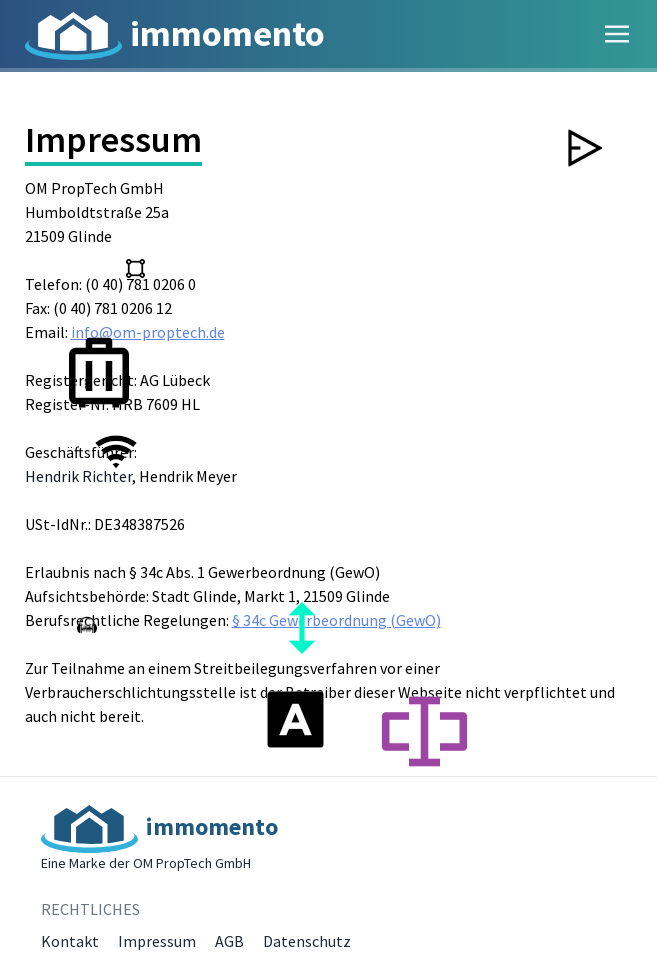 The width and height of the screenshot is (657, 977). What do you see at coordinates (116, 452) in the screenshot?
I see `indicates active wifi connection` at bounding box center [116, 452].